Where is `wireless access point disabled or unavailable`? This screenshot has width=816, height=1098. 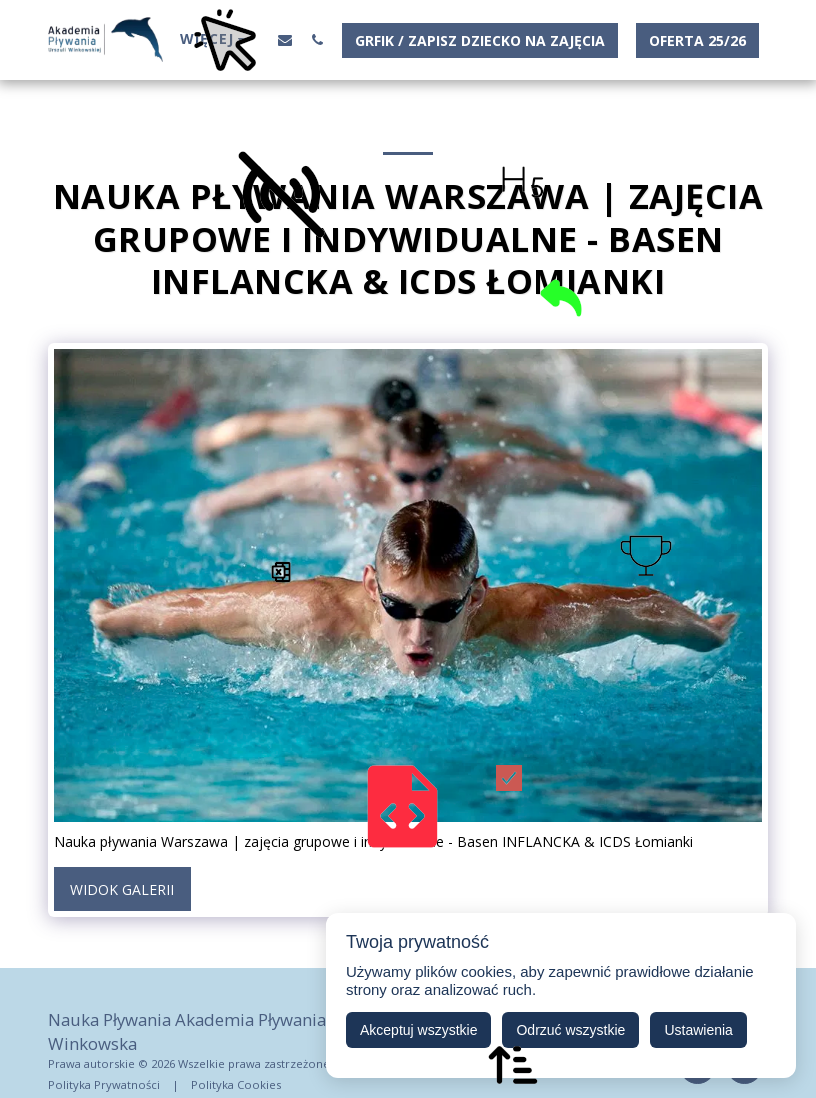
wireless access point disabled or unavailable is located at coordinates (281, 194).